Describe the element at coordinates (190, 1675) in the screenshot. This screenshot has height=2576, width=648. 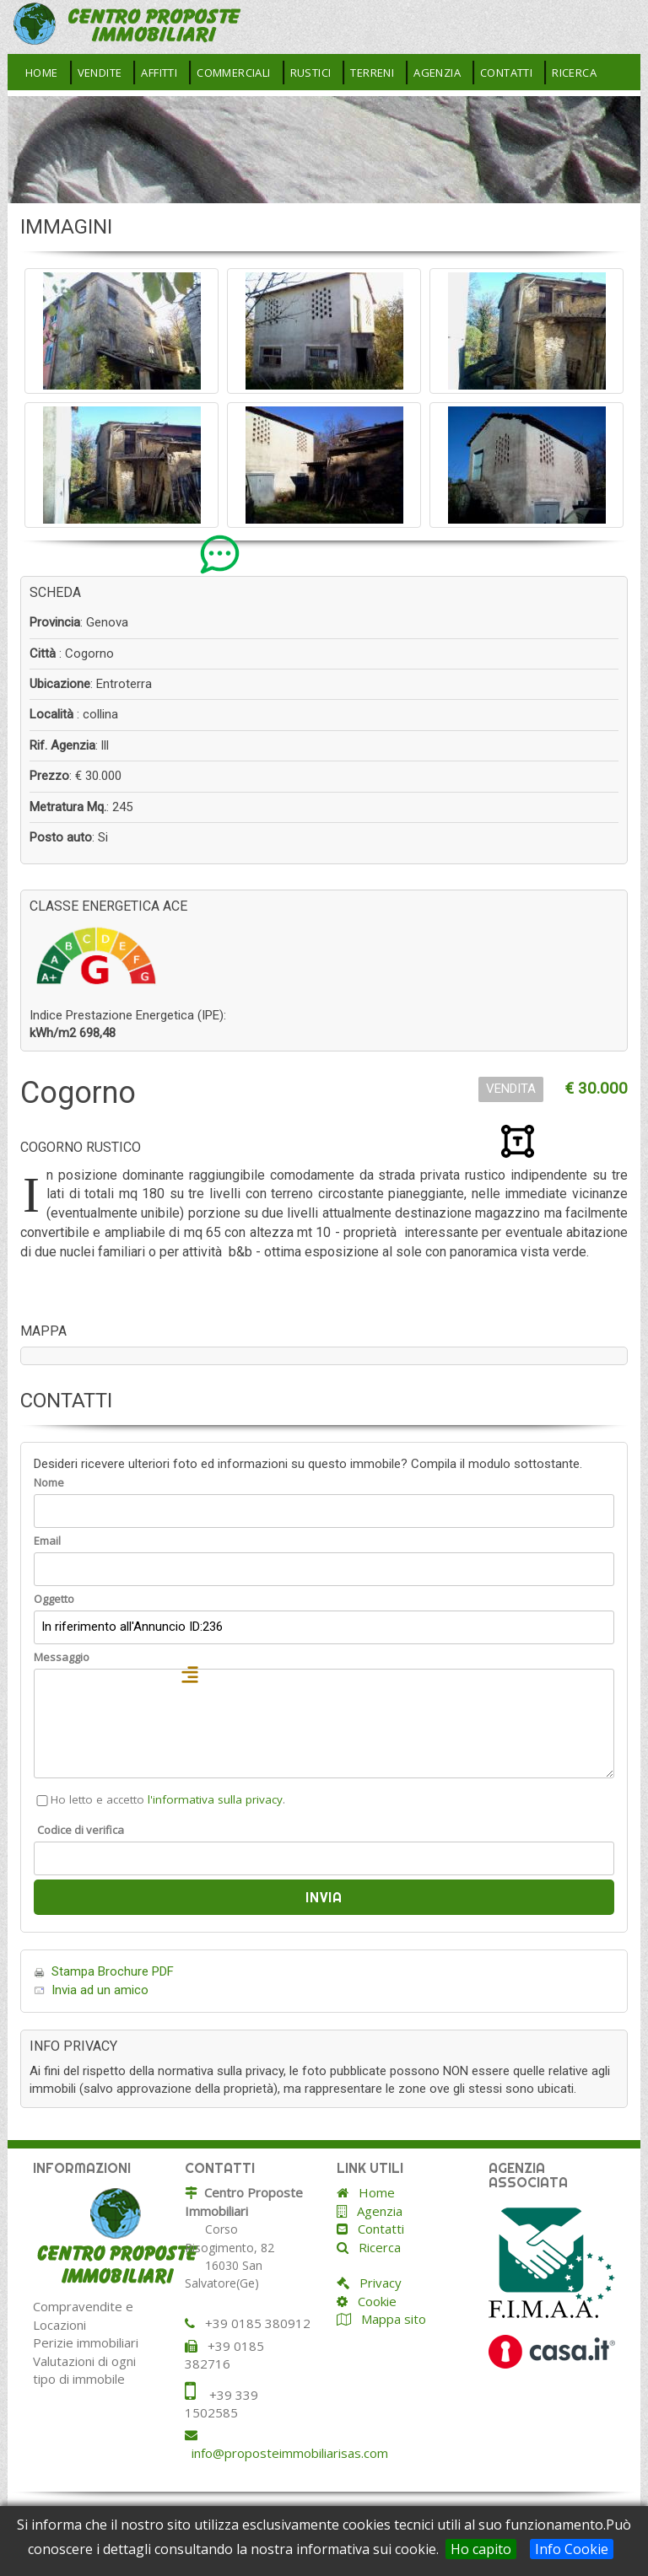
I see `align text to the right` at that location.